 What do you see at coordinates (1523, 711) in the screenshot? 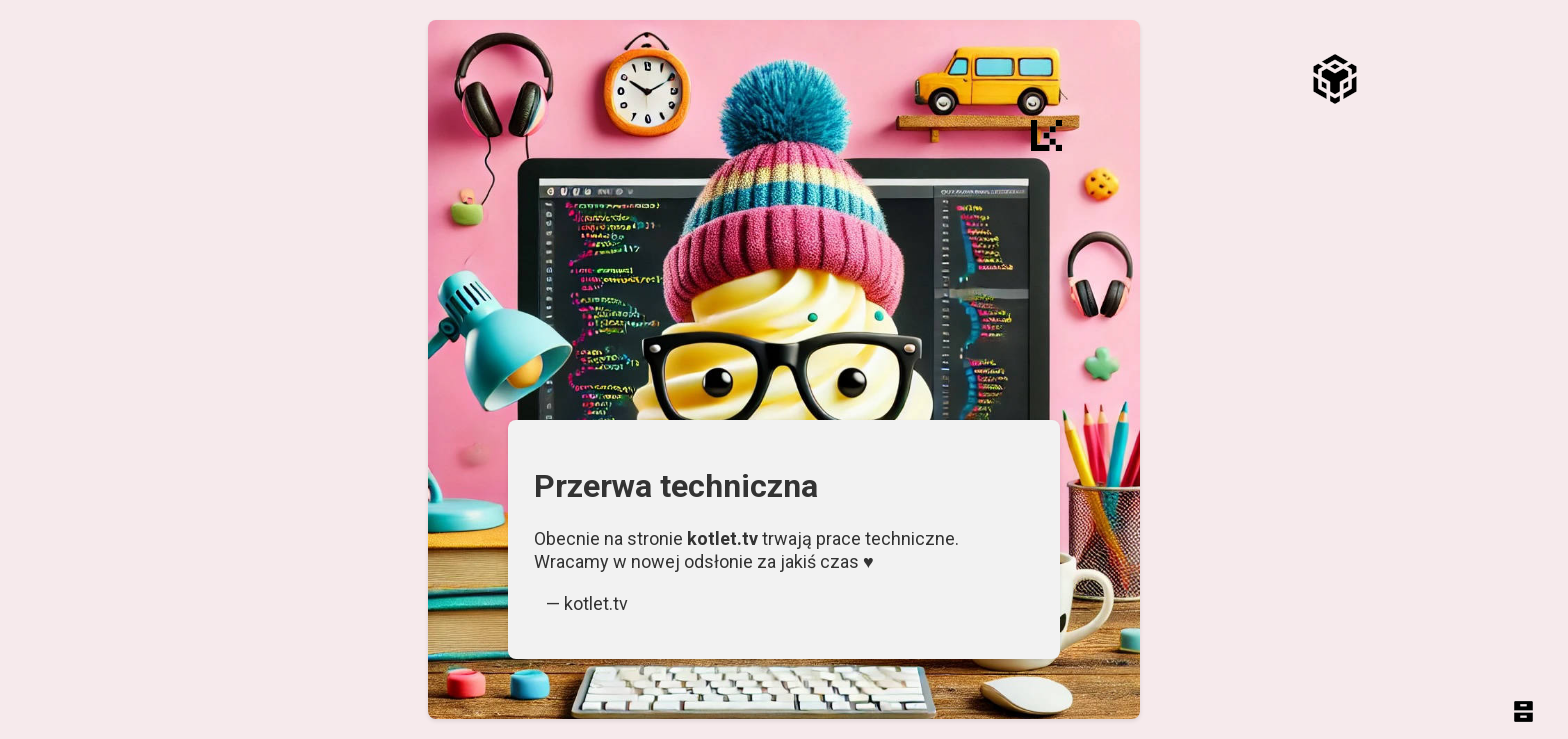
I see `access archived files or documents` at bounding box center [1523, 711].